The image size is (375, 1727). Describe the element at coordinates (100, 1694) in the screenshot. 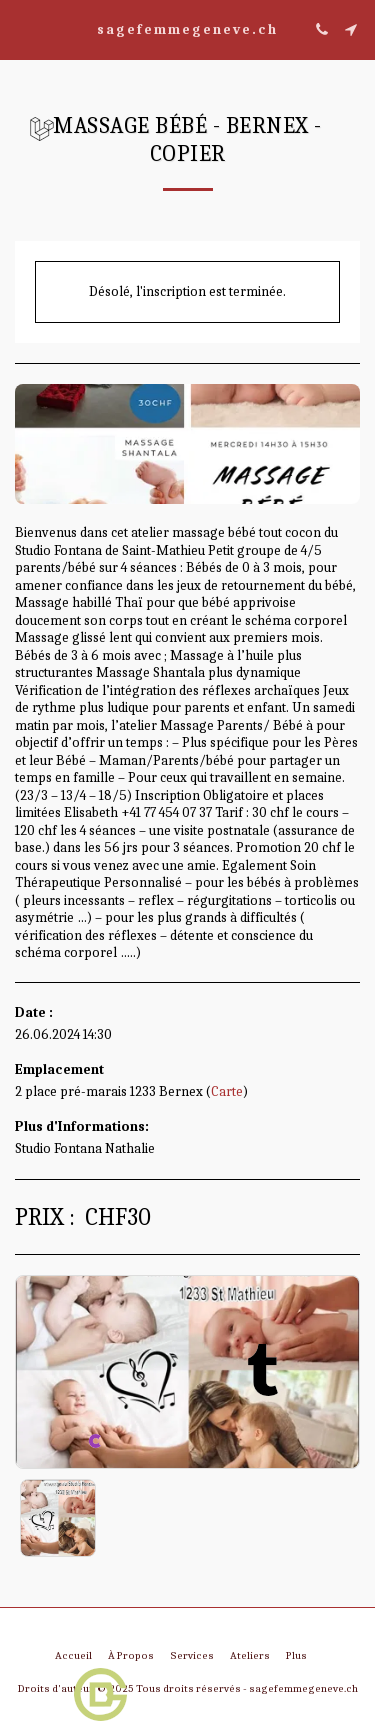

I see `open the Beijing Subway app` at that location.